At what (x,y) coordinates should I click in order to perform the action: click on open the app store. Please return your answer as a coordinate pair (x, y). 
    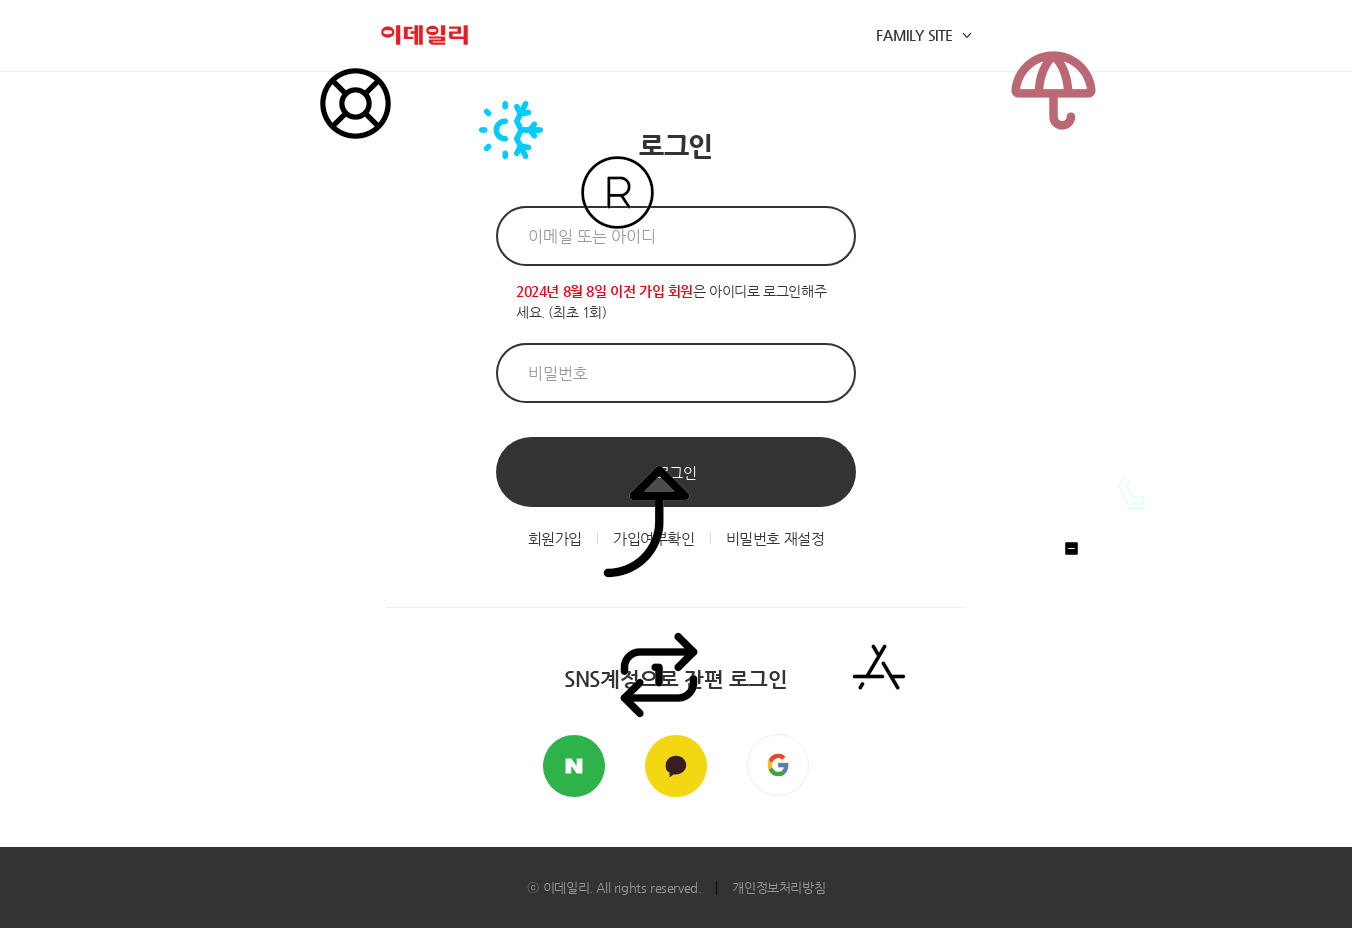
    Looking at the image, I should click on (879, 669).